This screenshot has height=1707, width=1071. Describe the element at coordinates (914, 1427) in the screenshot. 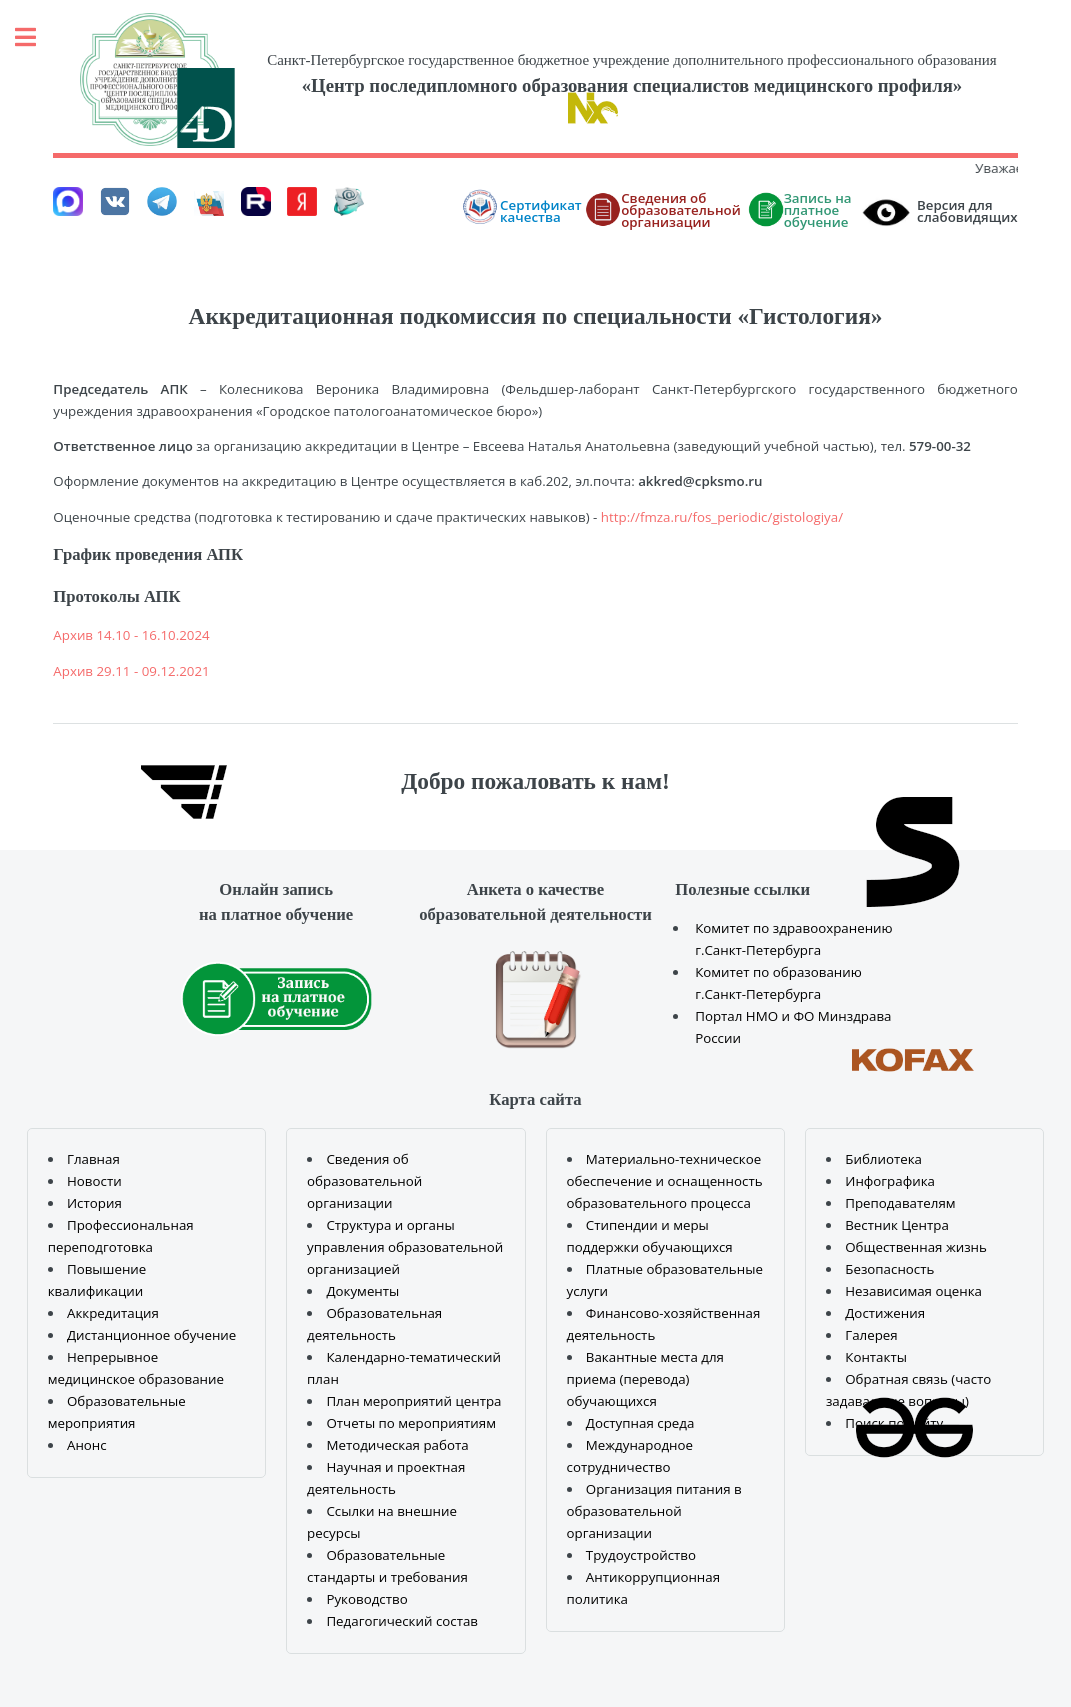

I see `visit geeksforgeeks website` at that location.